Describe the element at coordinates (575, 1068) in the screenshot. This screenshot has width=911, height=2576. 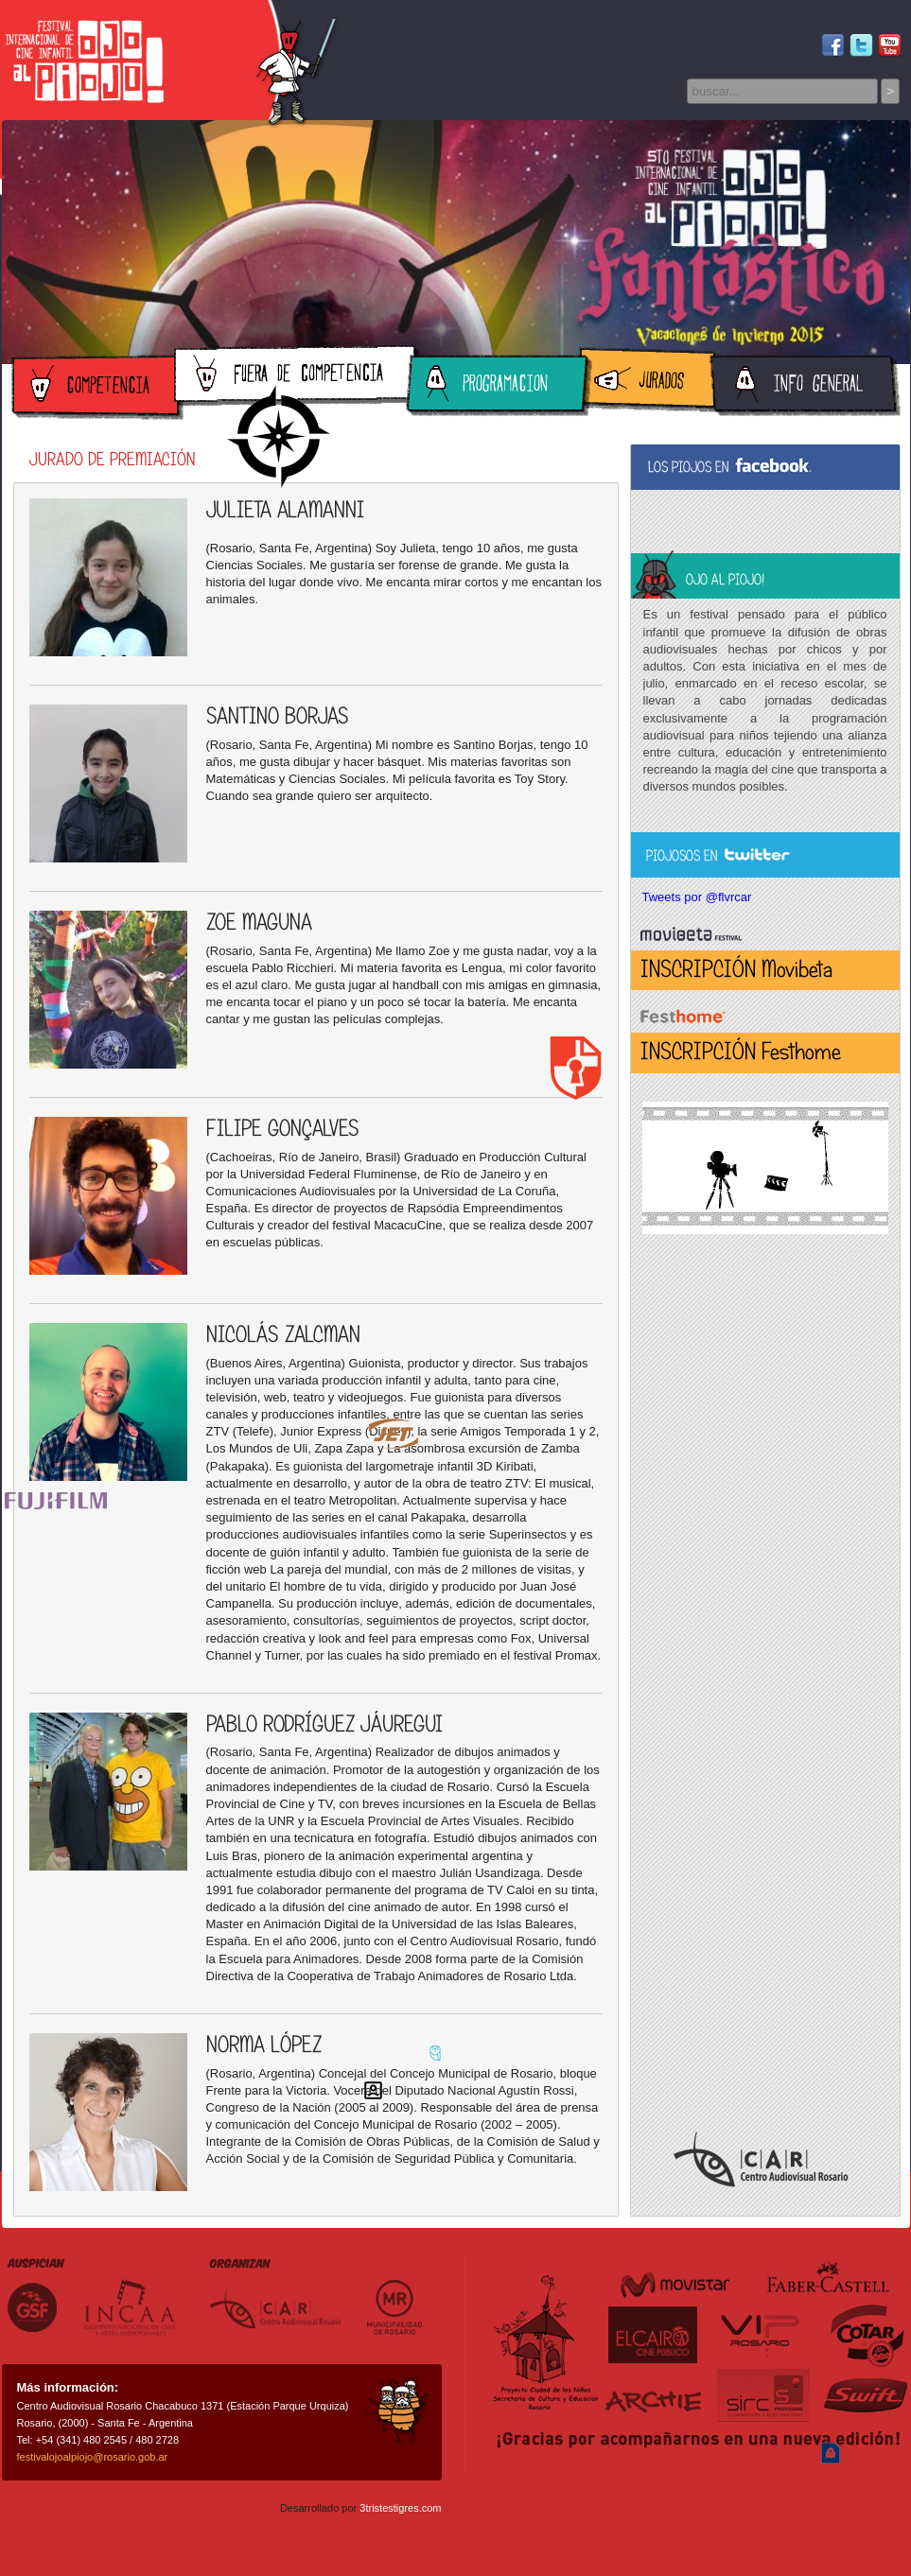
I see `open cryptpad secure document editor` at that location.